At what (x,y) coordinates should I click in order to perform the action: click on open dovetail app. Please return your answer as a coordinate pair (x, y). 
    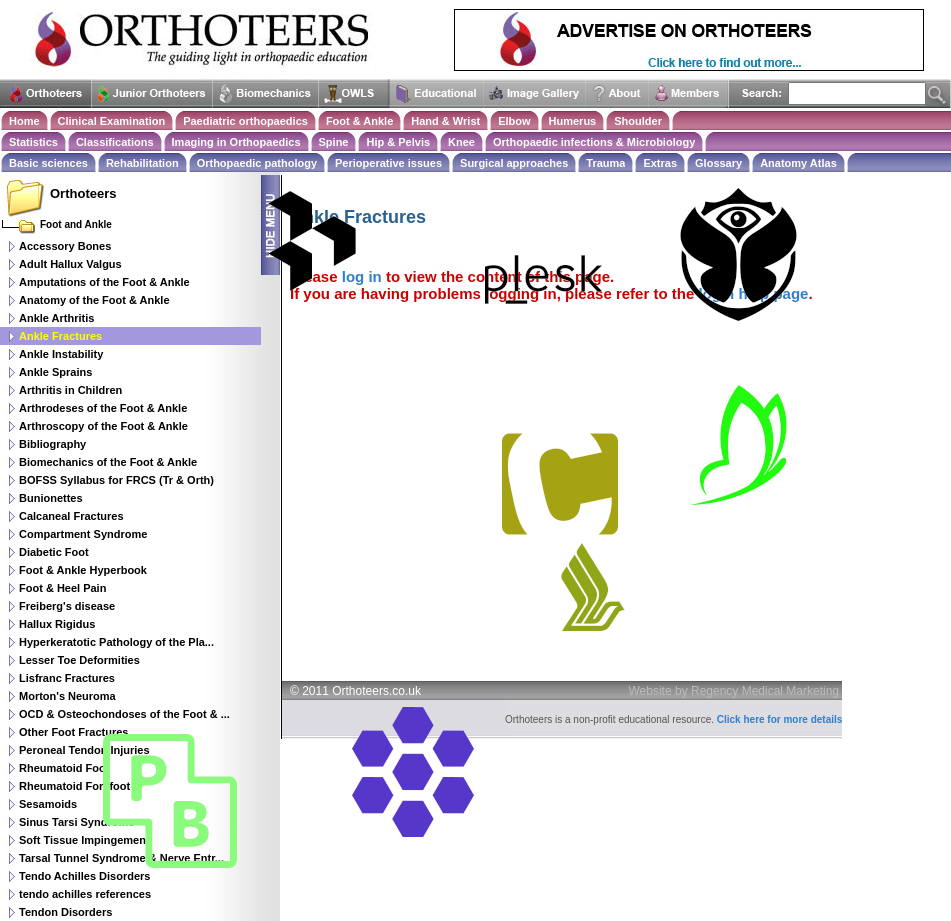
    Looking at the image, I should click on (312, 241).